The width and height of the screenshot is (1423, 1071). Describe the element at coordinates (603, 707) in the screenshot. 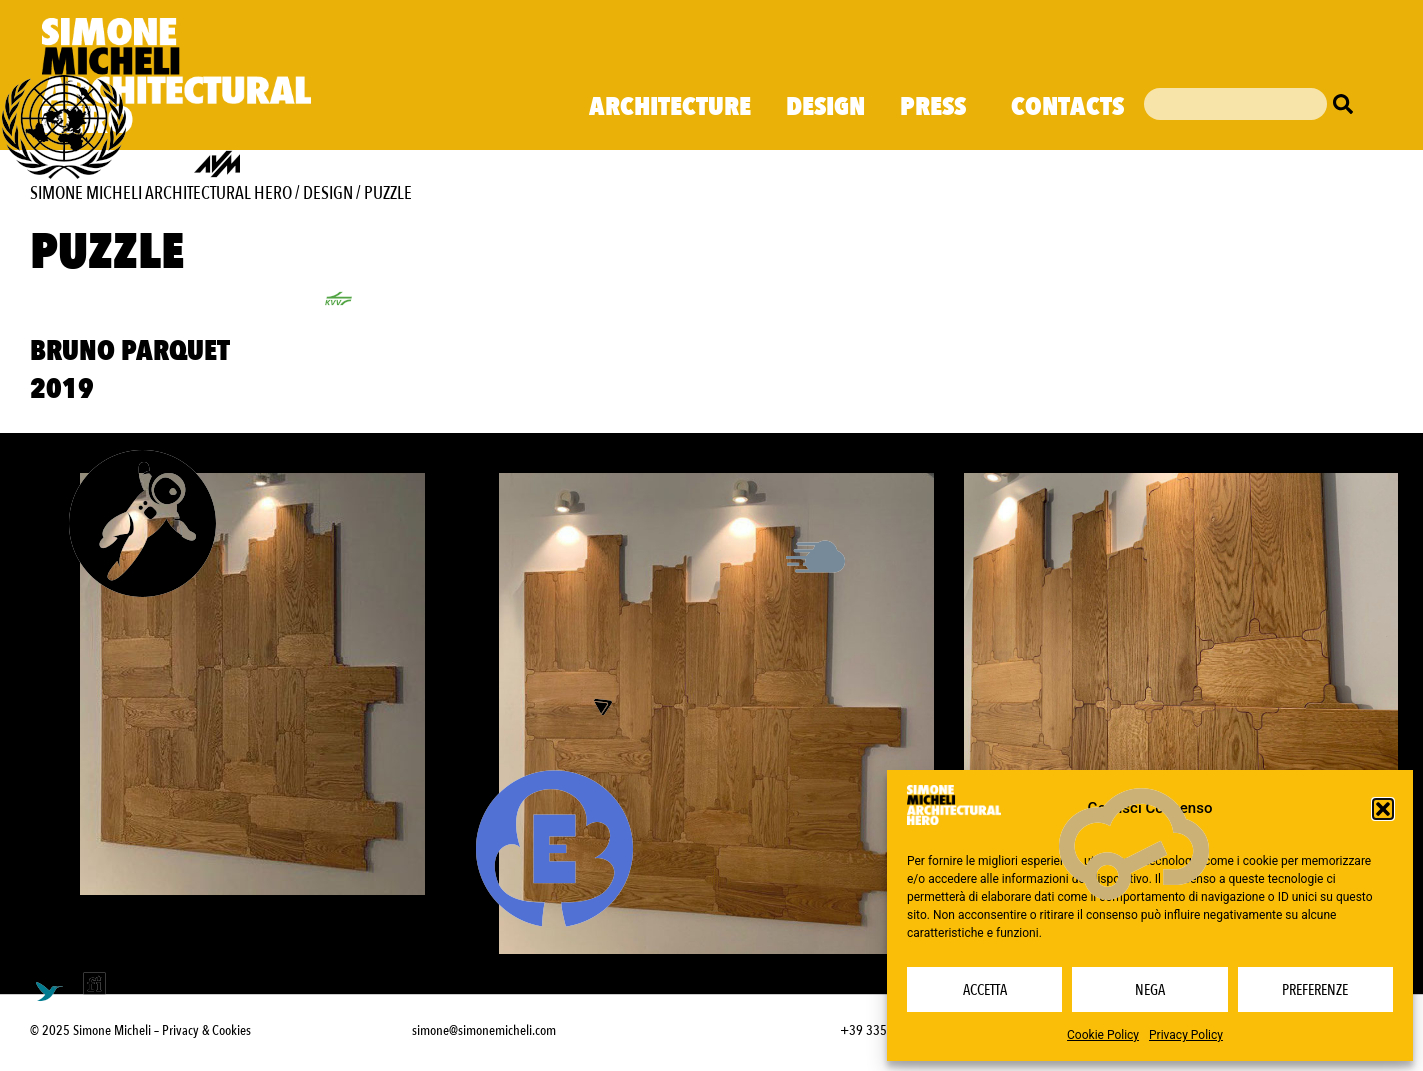

I see `open ProtonVPN app` at that location.